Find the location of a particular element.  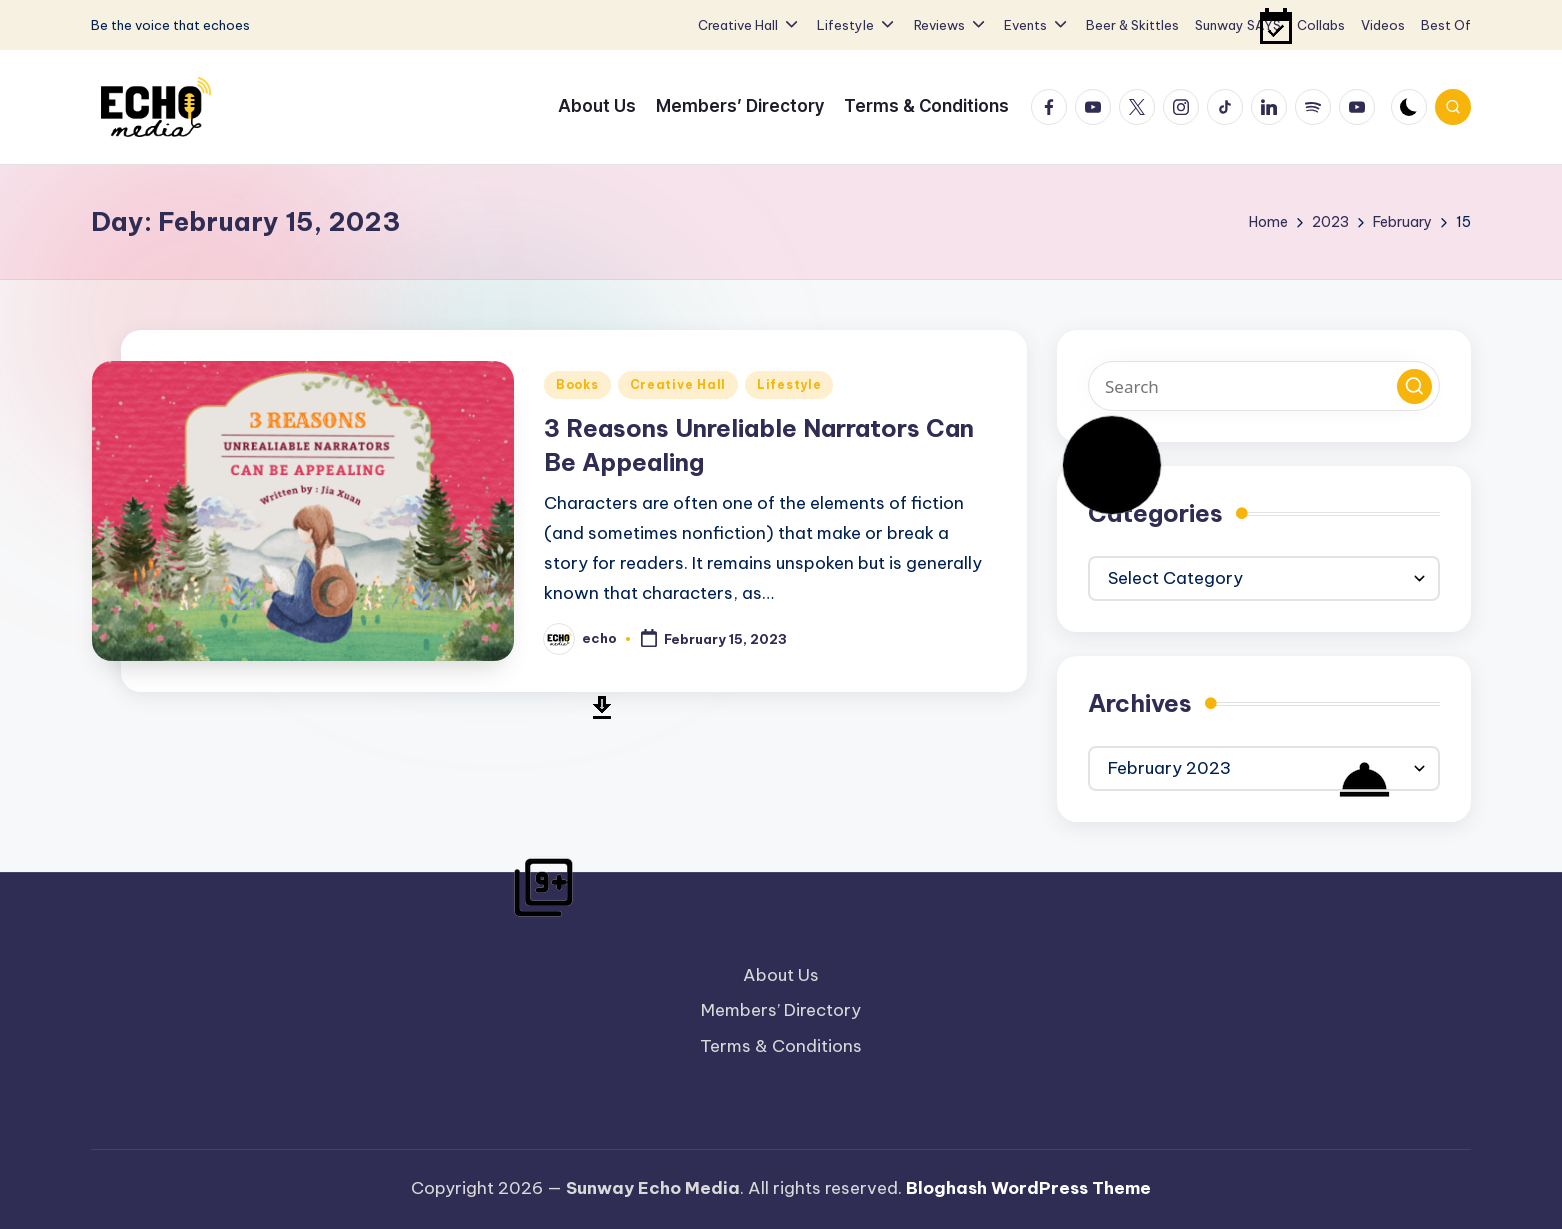

indicates a filled or selected radio button option is located at coordinates (1112, 465).